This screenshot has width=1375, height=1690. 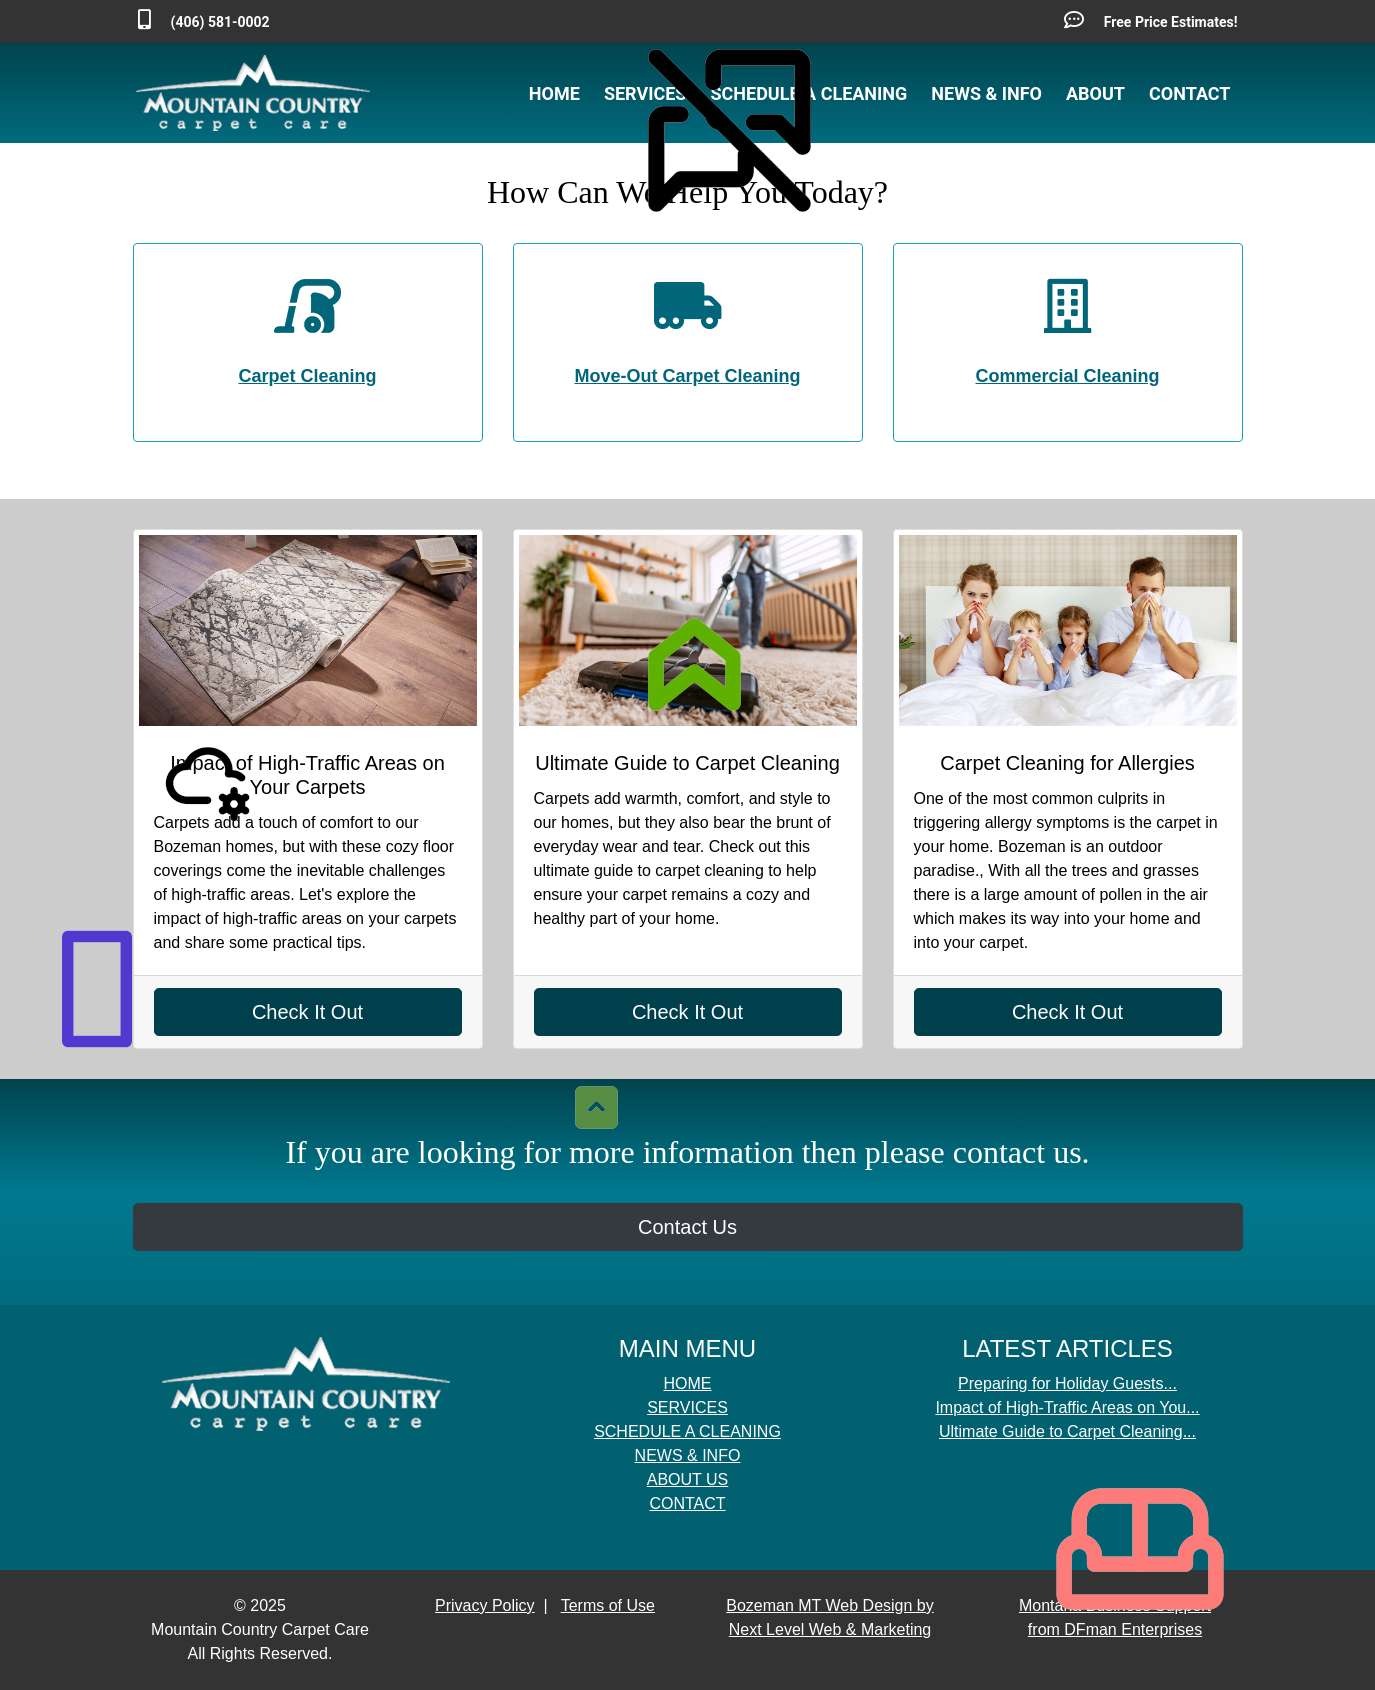 I want to click on collapse an expanded section, so click(x=596, y=1107).